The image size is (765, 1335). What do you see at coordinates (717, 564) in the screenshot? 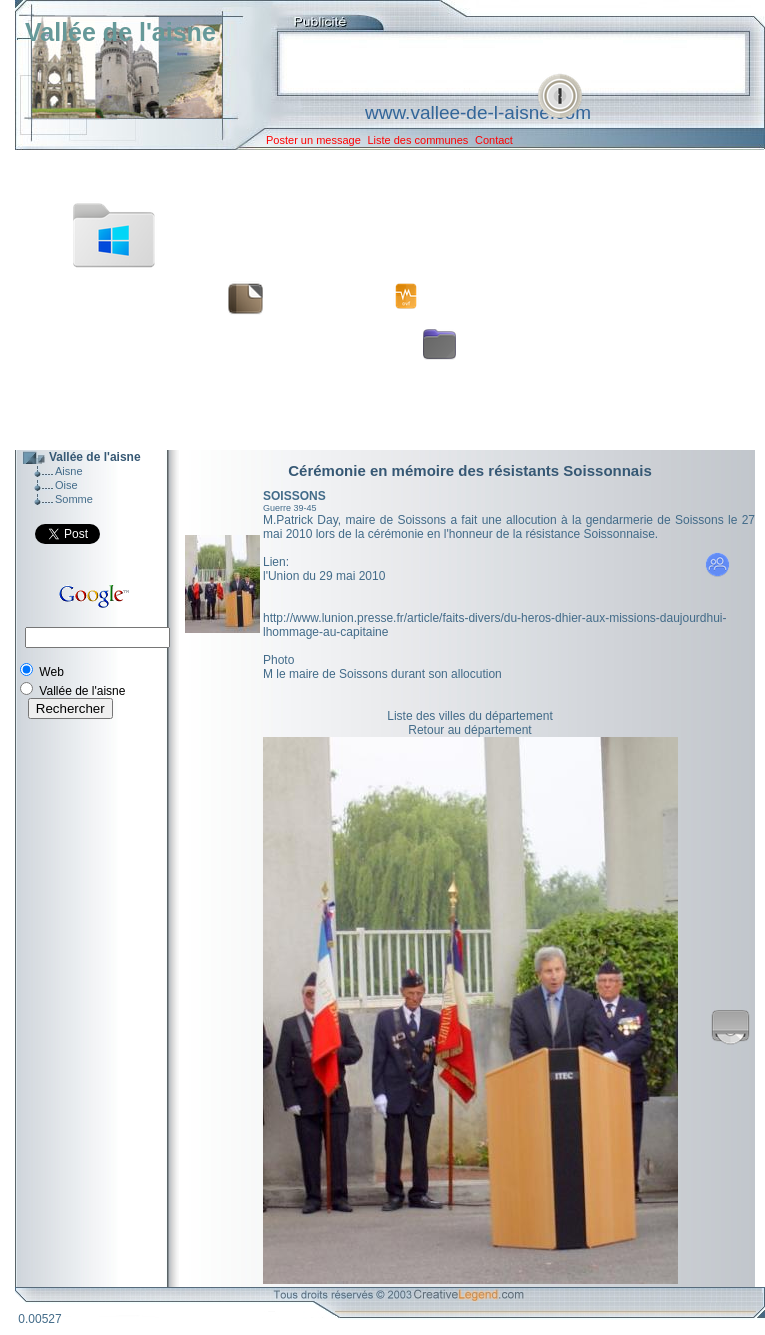
I see `access user account settings` at bounding box center [717, 564].